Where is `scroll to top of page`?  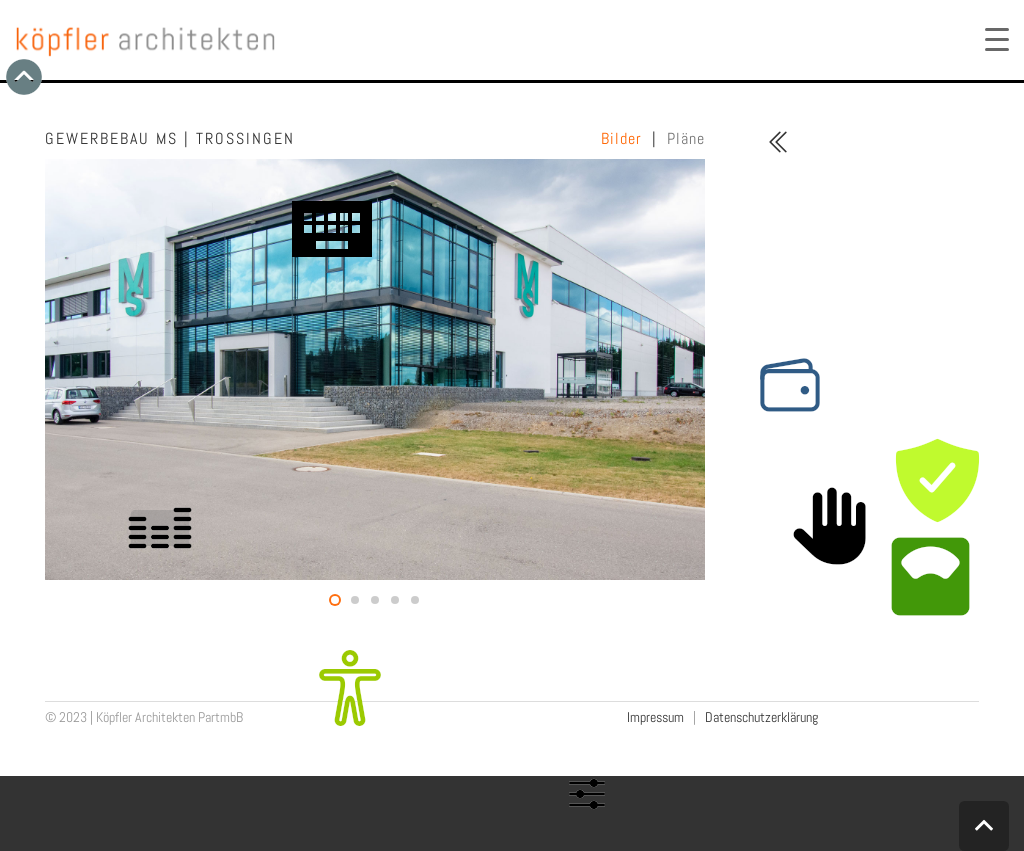 scroll to top of page is located at coordinates (24, 77).